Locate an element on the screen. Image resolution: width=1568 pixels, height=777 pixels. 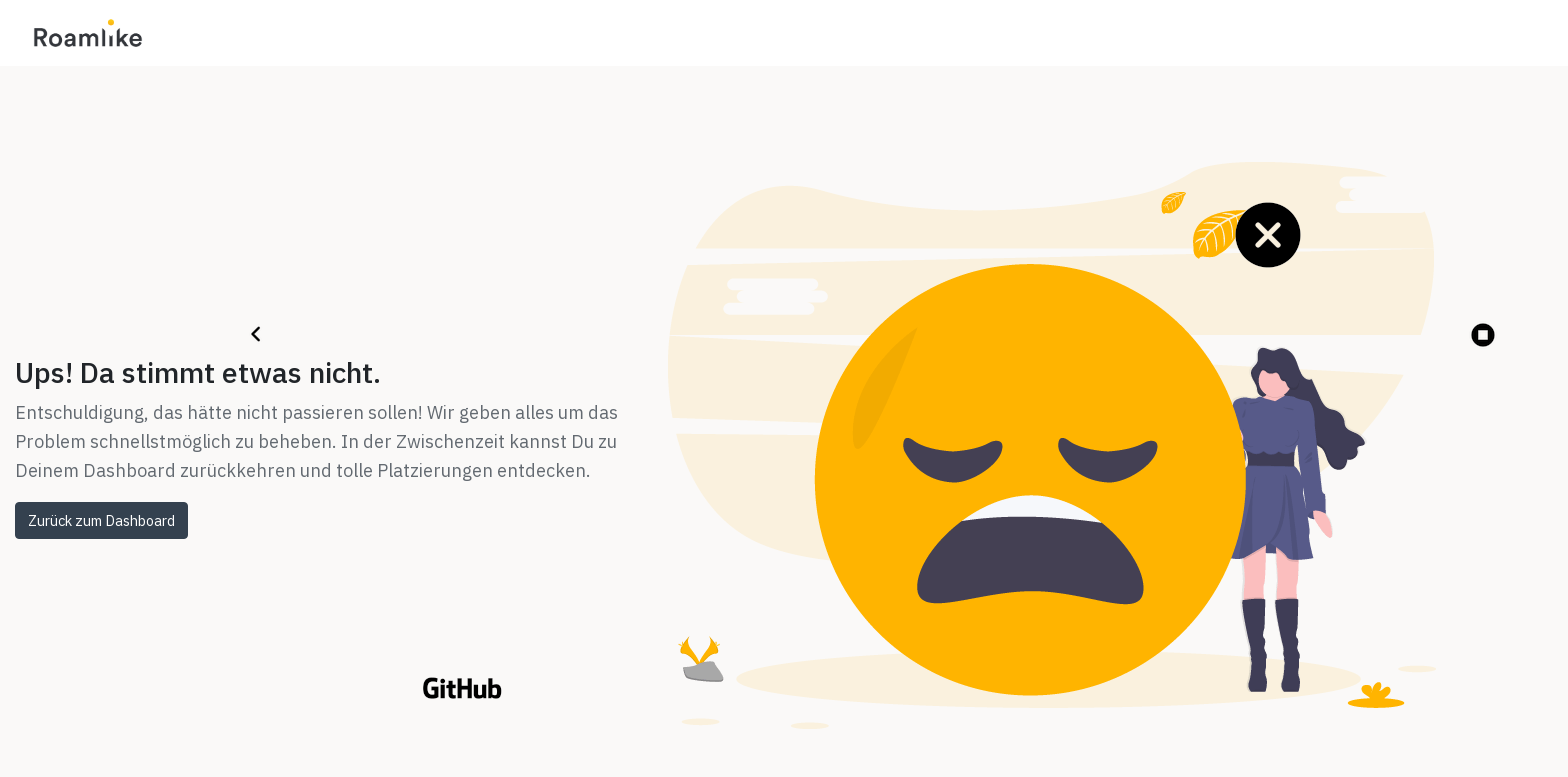
navigate back to the previous screen is located at coordinates (256, 334).